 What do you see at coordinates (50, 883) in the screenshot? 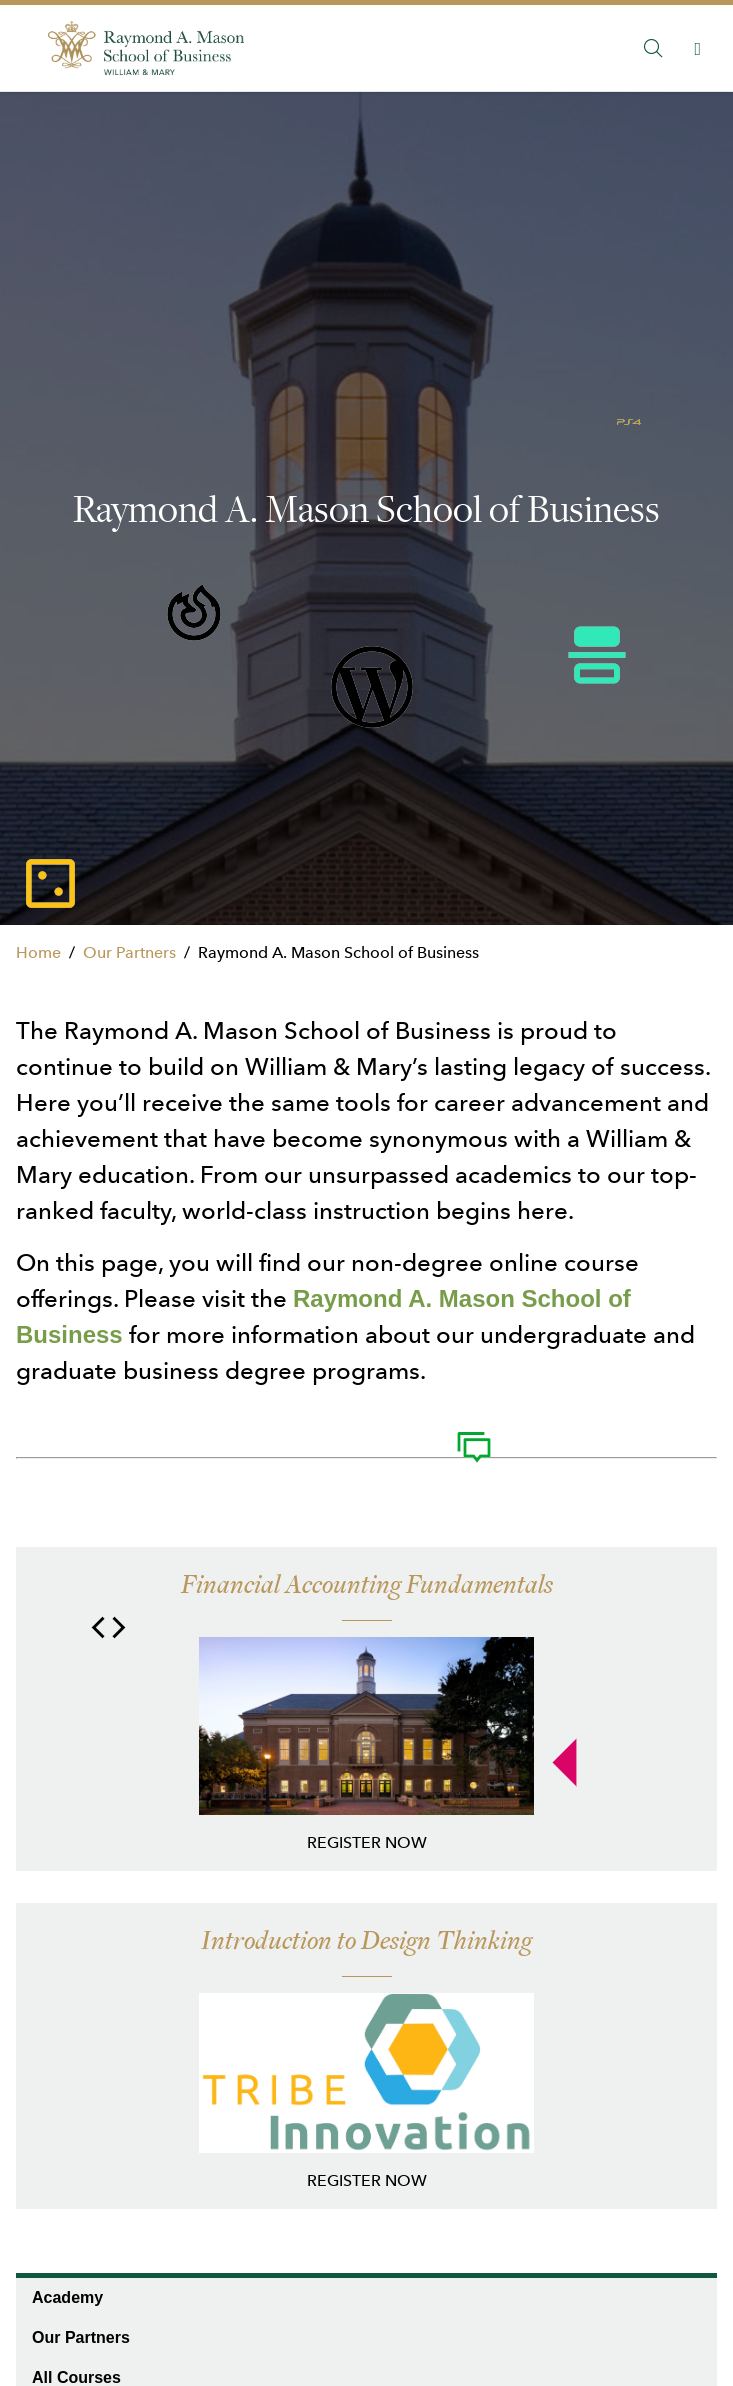
I see `roll the dice or randomize` at bounding box center [50, 883].